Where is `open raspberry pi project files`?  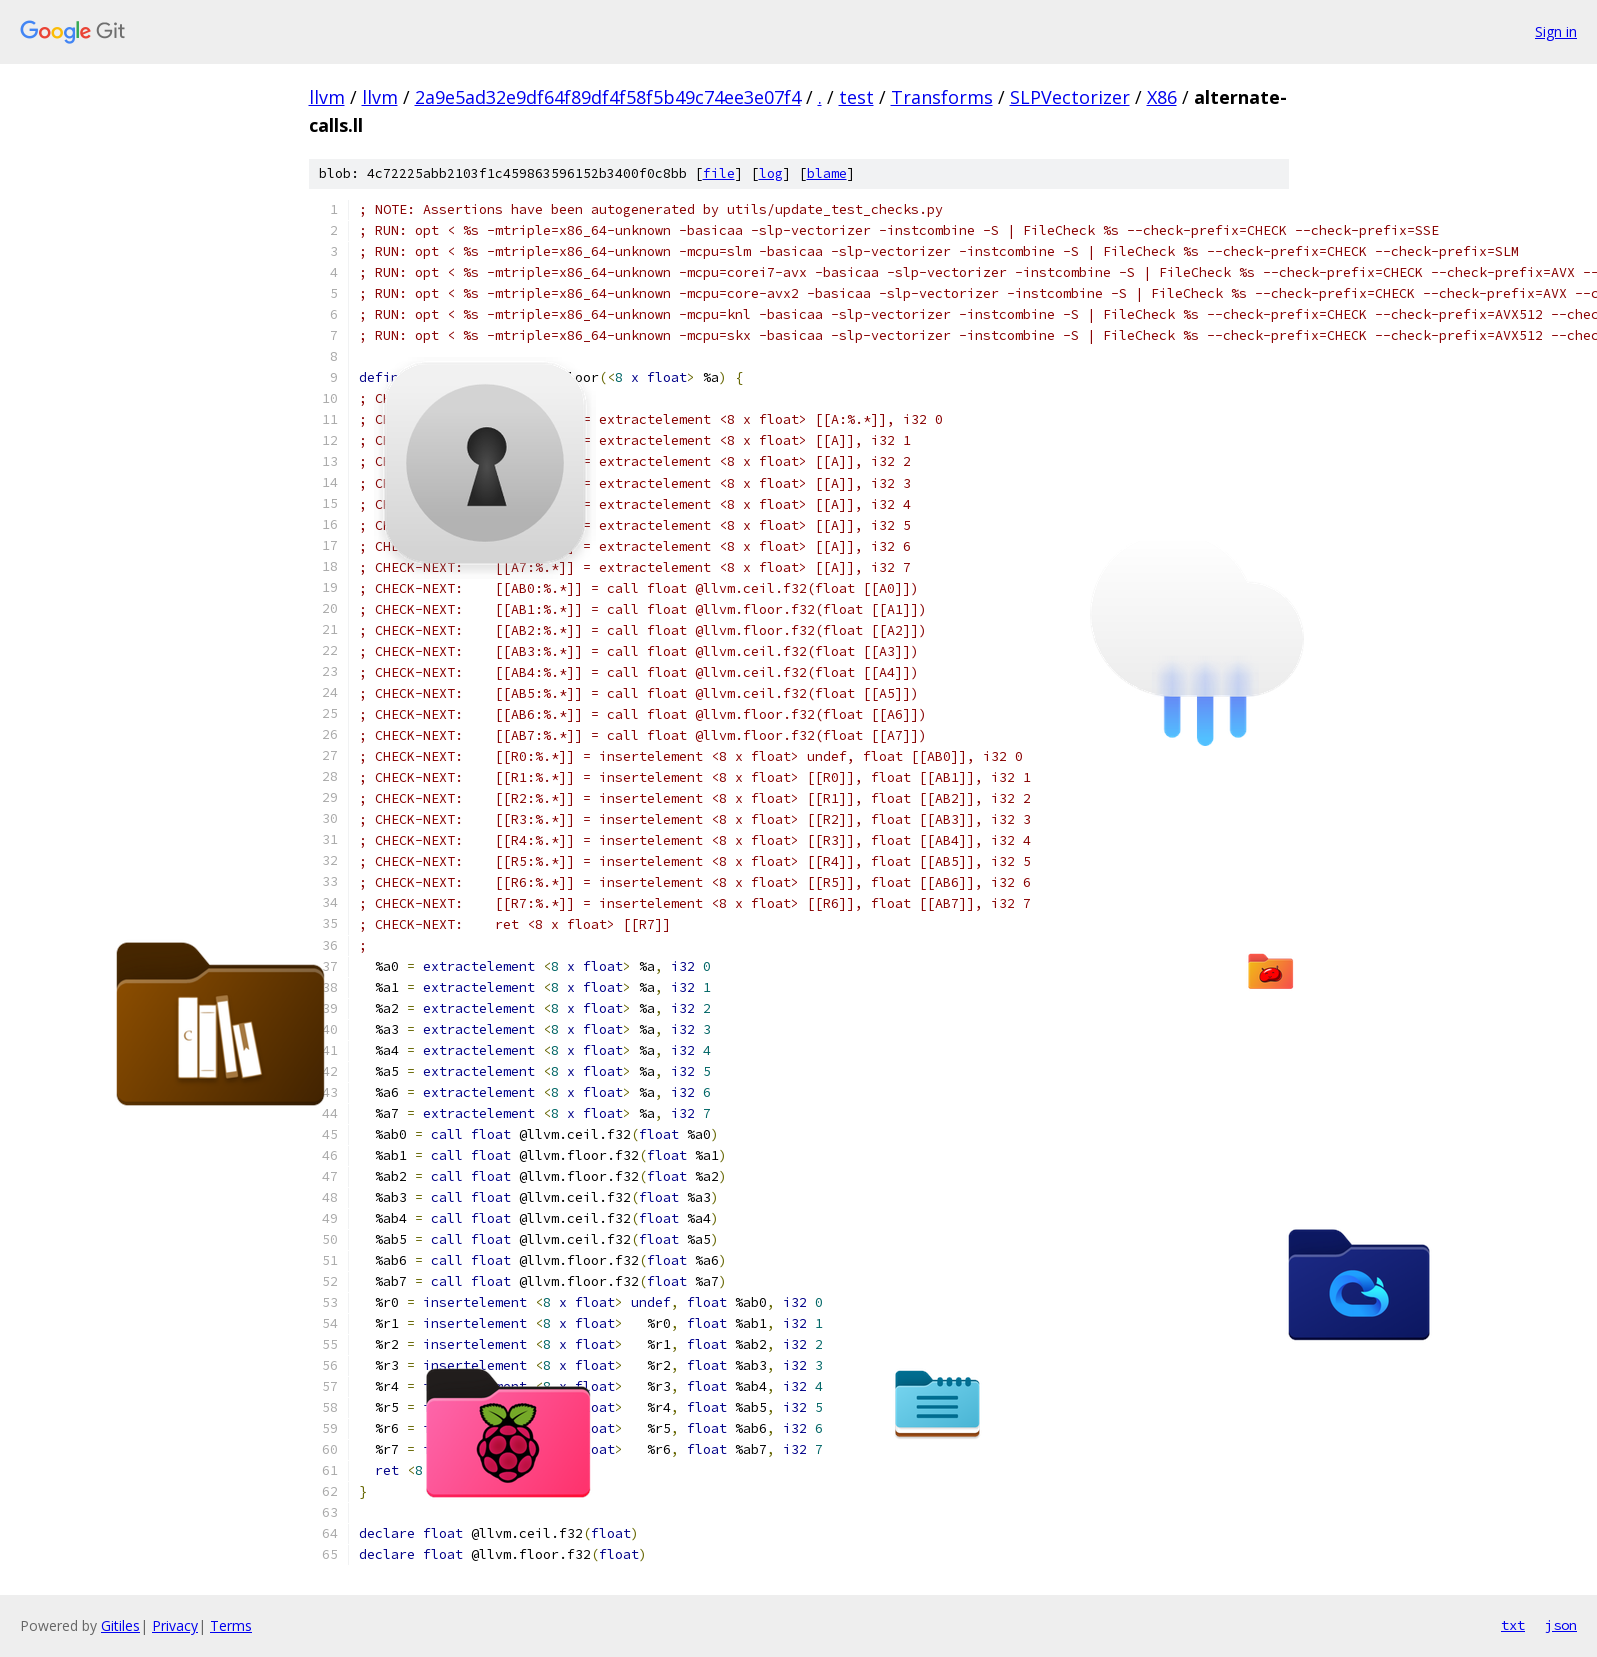
open raspberry pi project files is located at coordinates (507, 1437).